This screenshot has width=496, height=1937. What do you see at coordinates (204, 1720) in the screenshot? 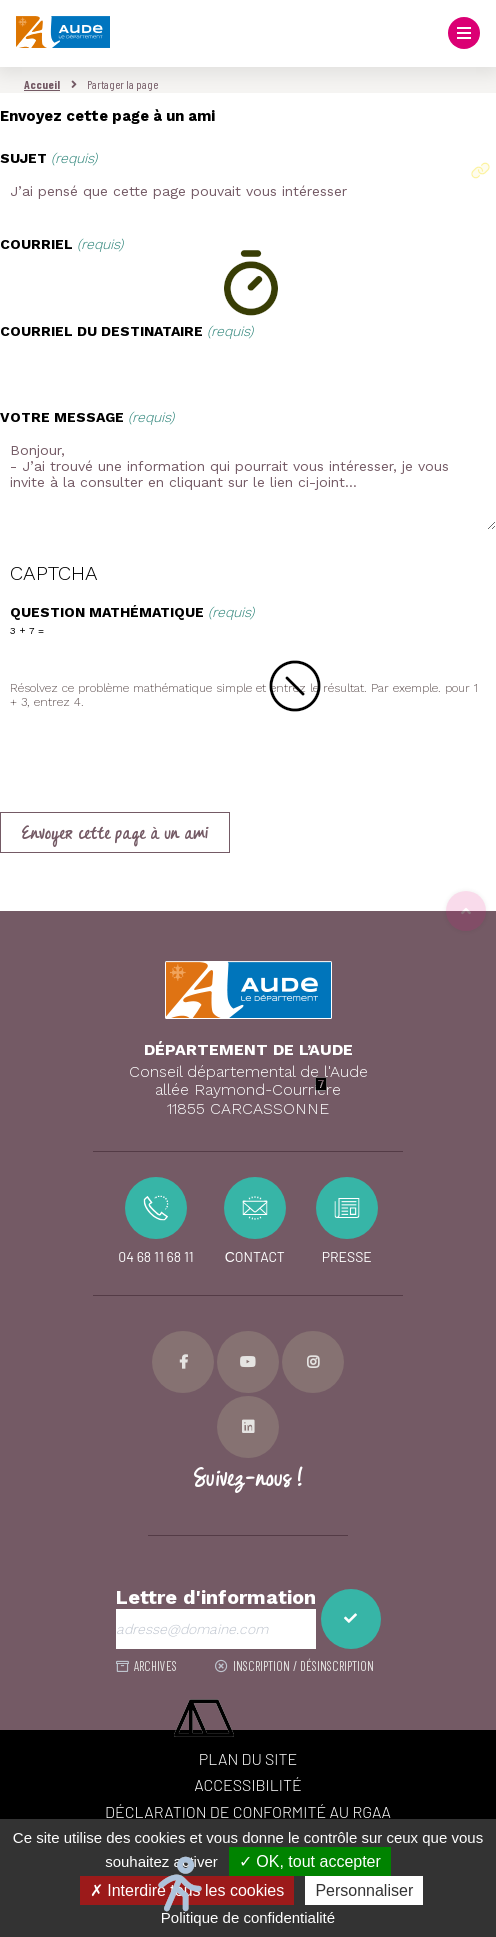
I see `view camping or outdoor locations` at bounding box center [204, 1720].